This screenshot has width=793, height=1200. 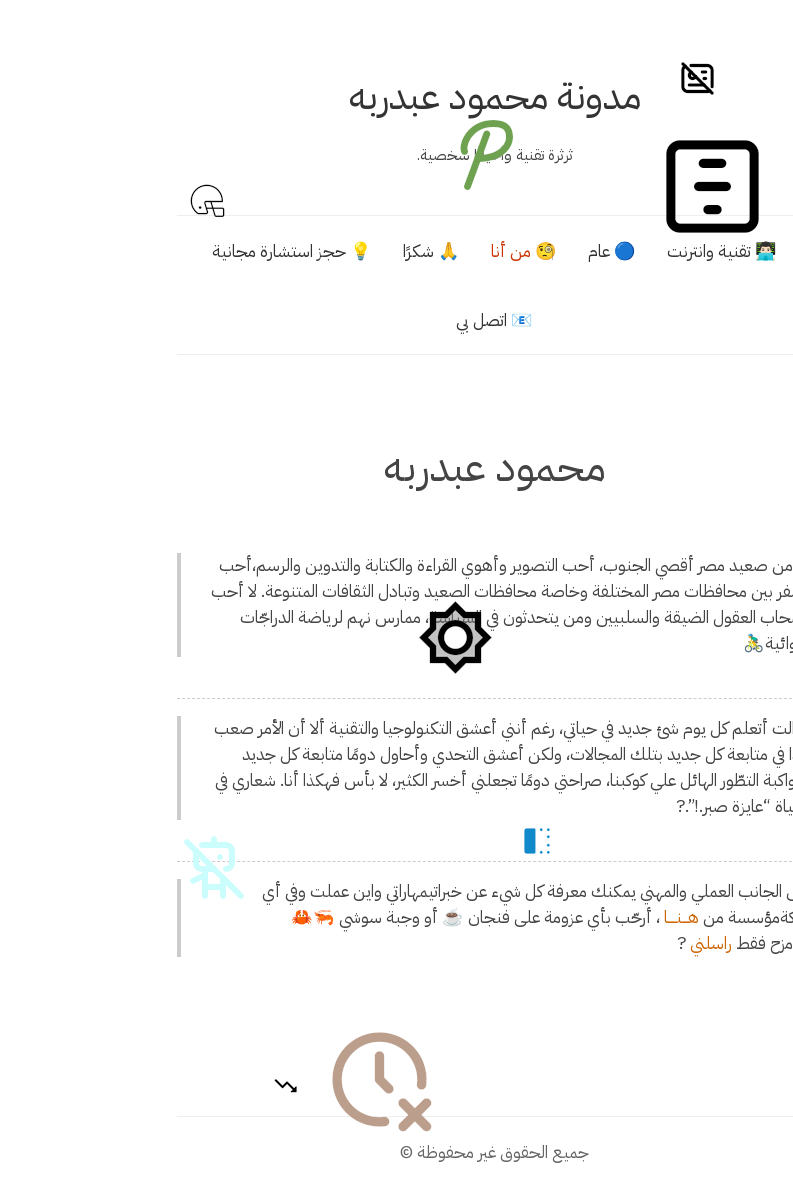 I want to click on adjust screen brightness settings, so click(x=455, y=637).